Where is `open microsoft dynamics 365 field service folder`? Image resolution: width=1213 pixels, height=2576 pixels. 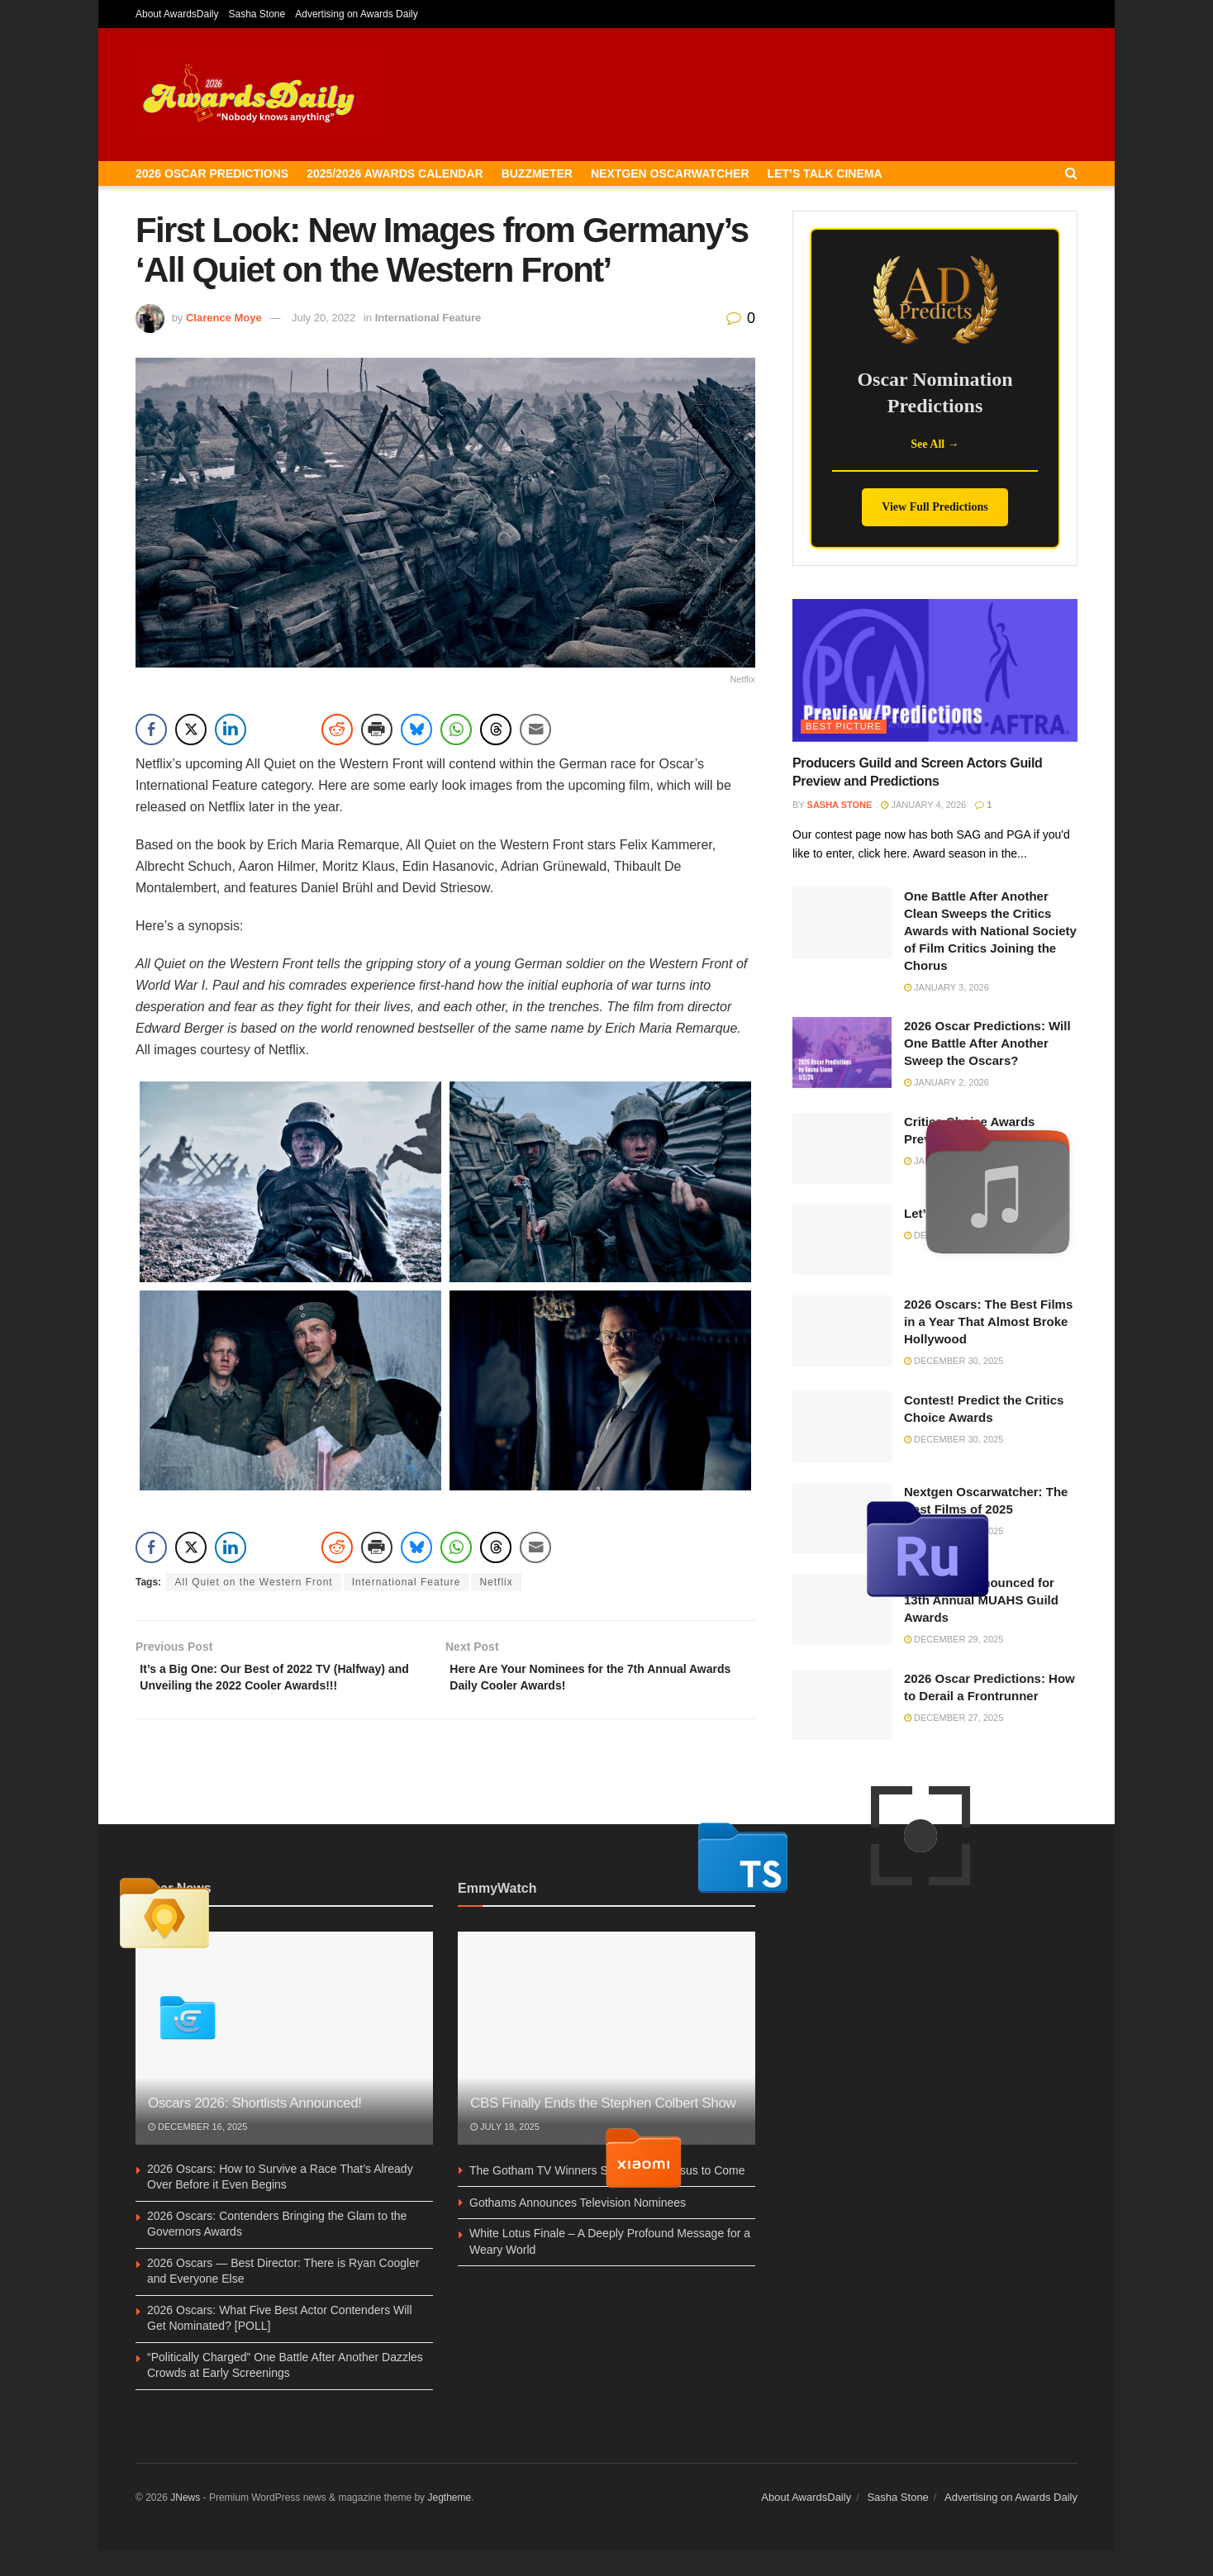
open microsoft dynamics 365 field service folder is located at coordinates (164, 1915).